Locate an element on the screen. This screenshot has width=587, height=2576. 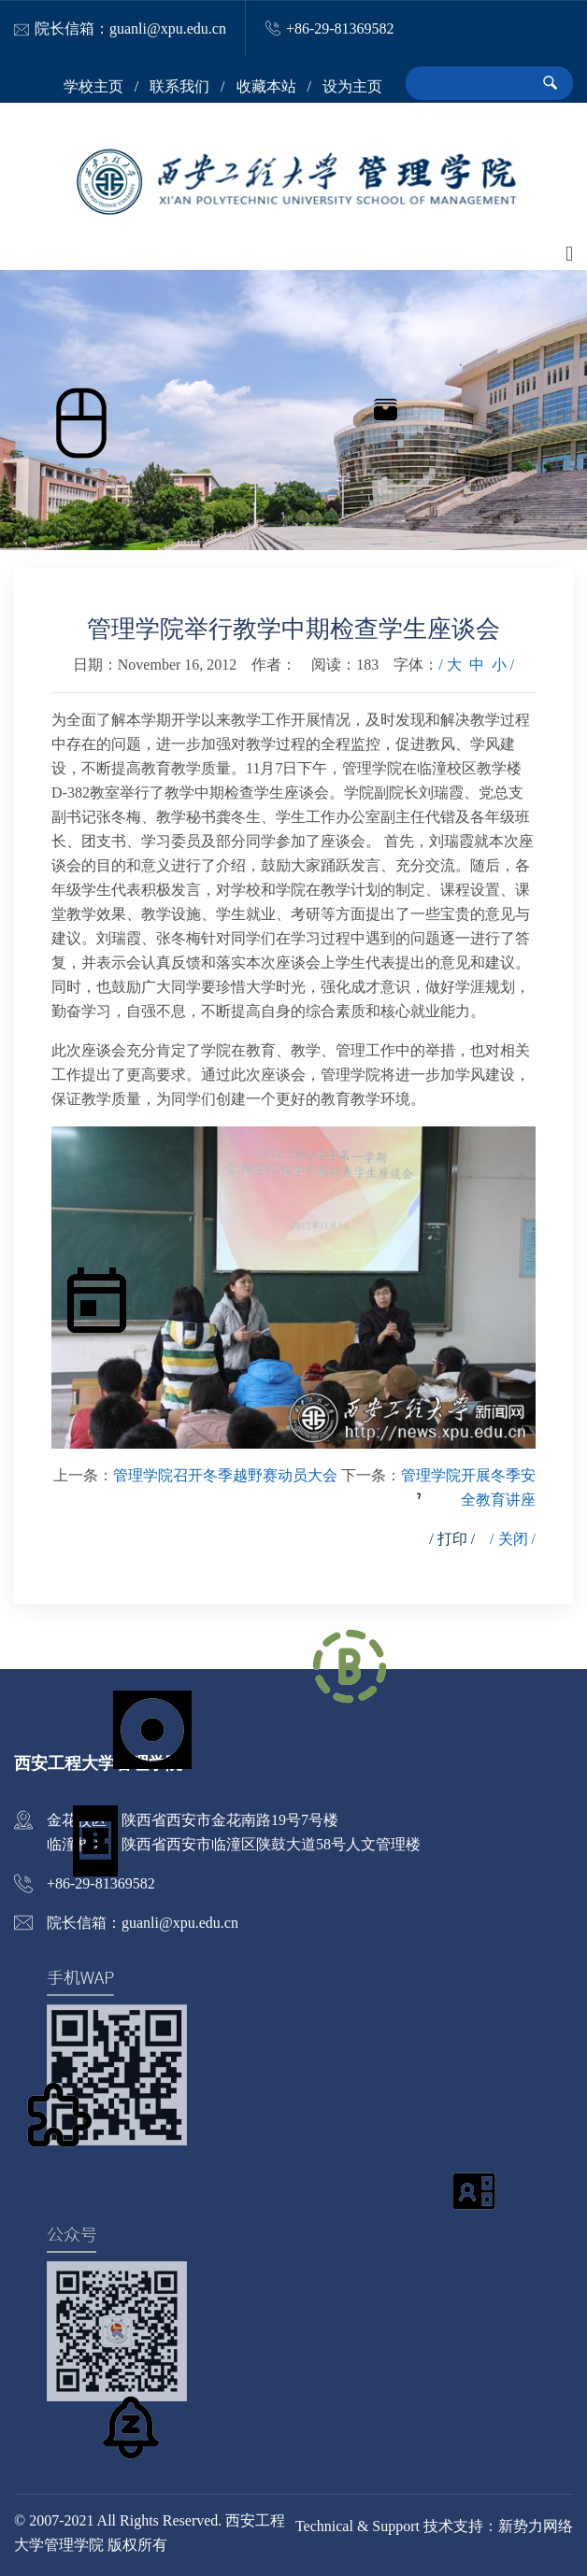
access your digital wallet is located at coordinates (385, 409).